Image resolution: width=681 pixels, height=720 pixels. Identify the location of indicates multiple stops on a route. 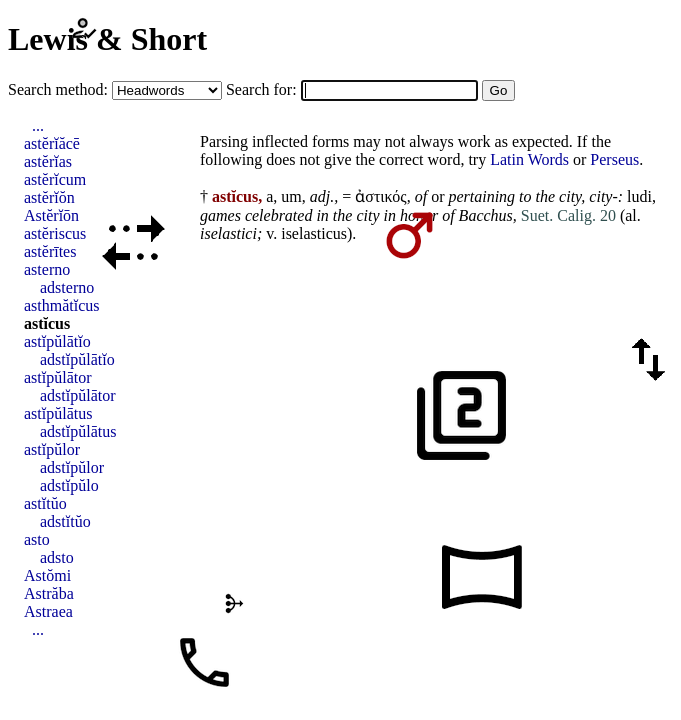
(133, 242).